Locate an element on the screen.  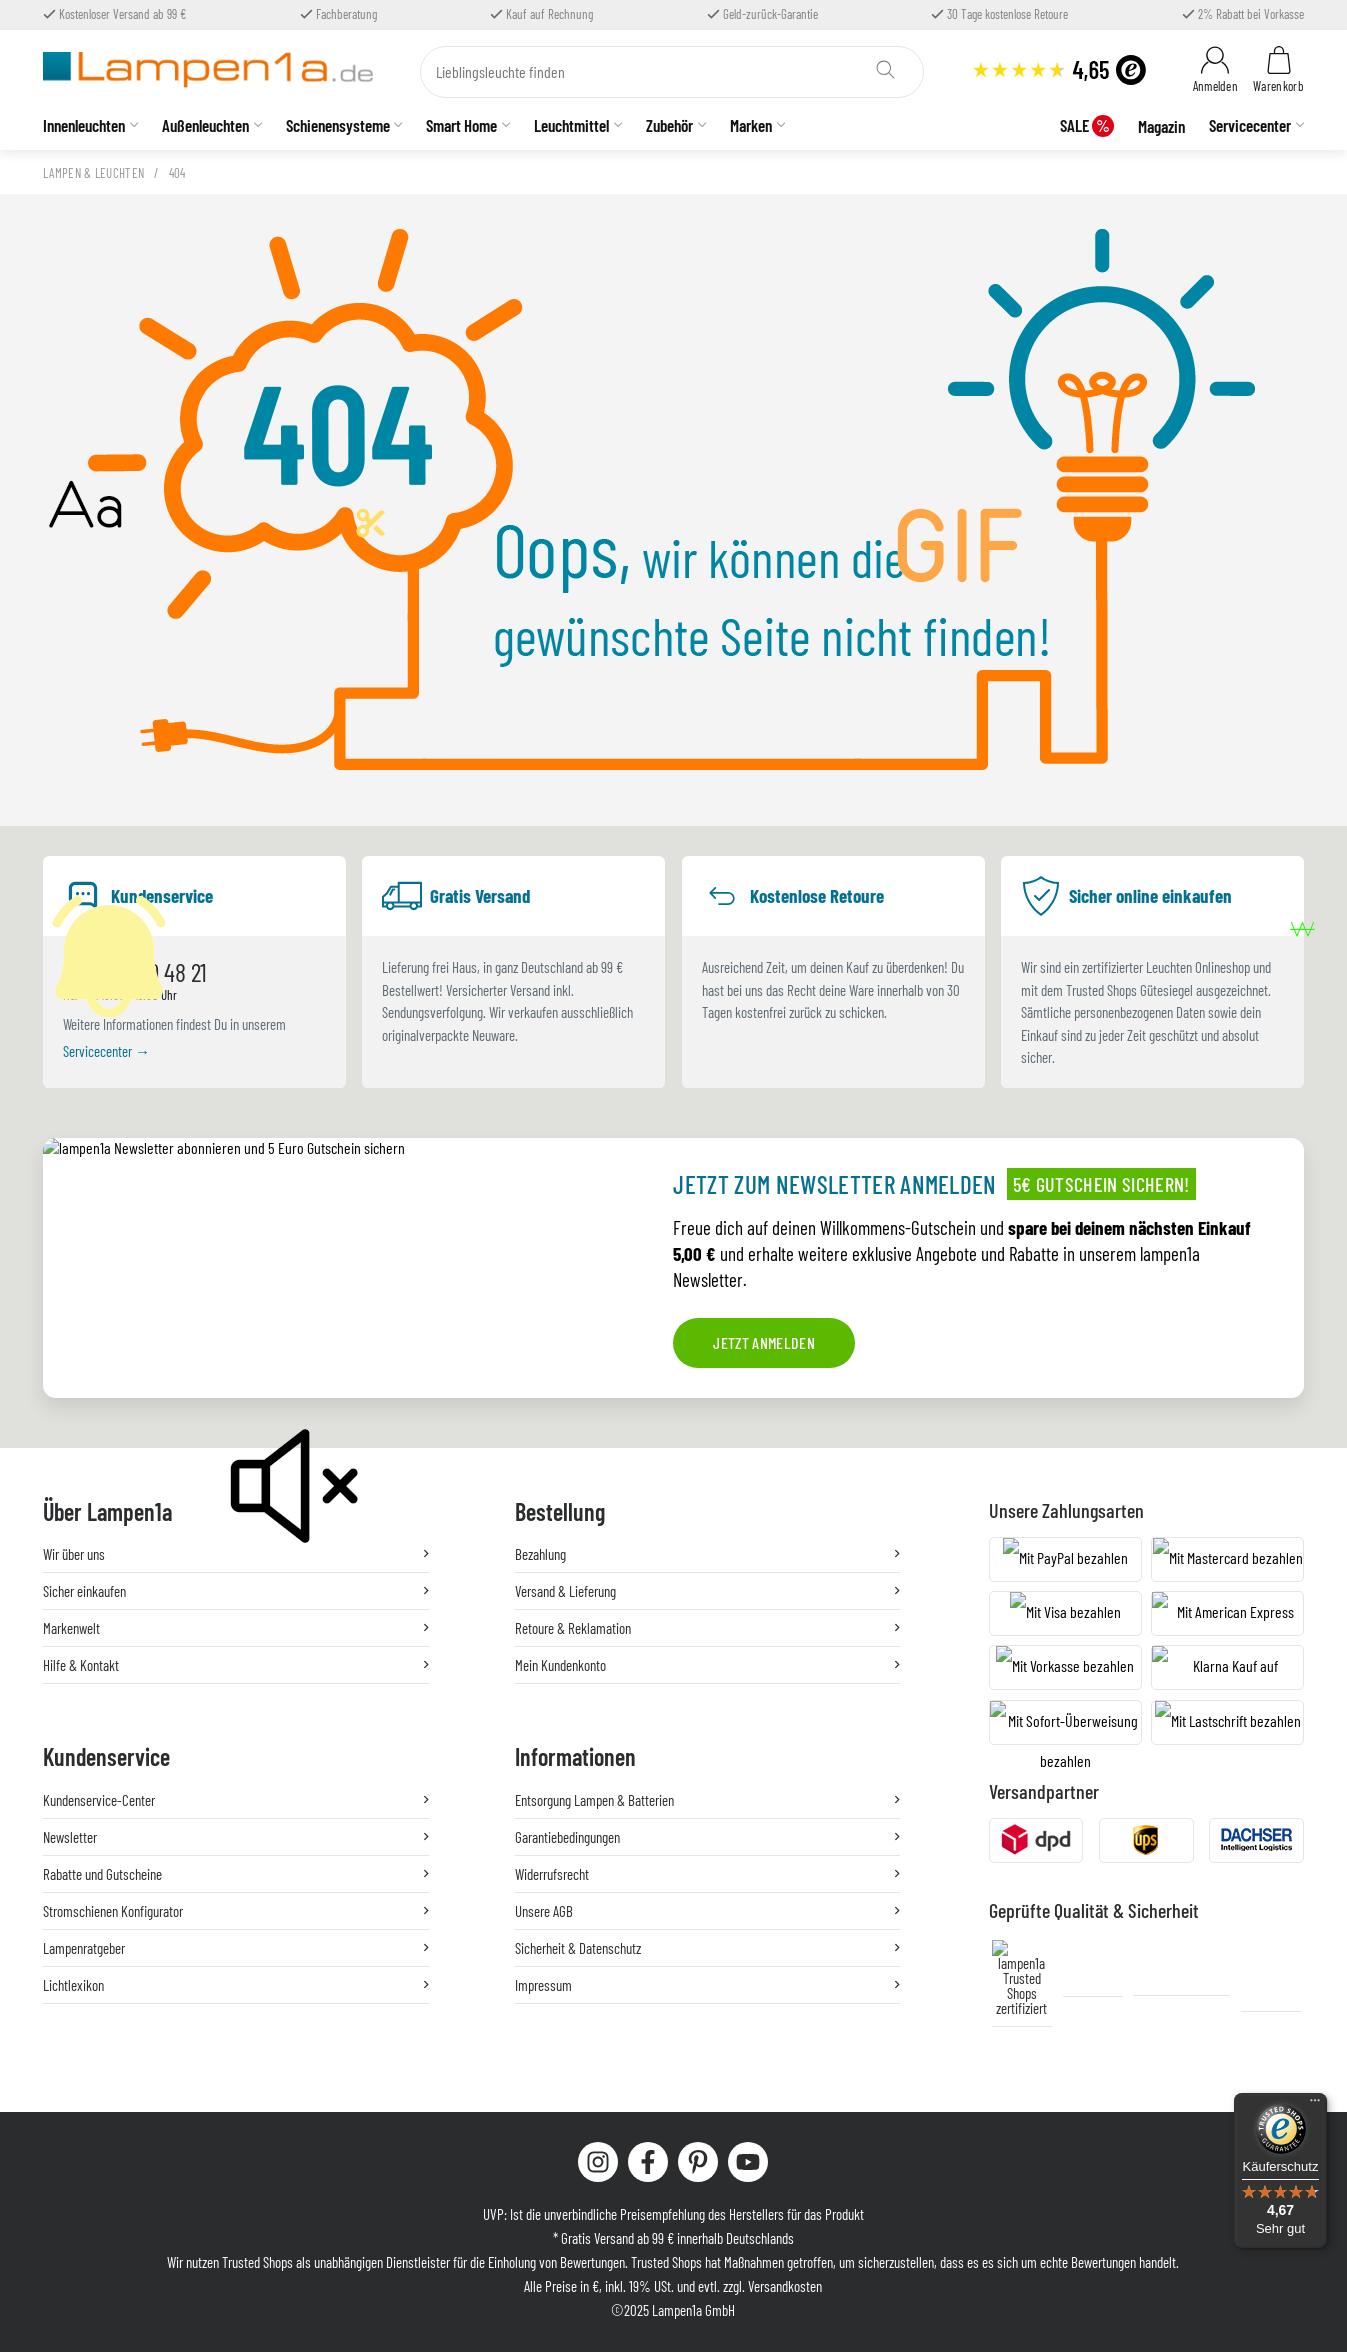
indicates new notifications or alerts is located at coordinates (109, 959).